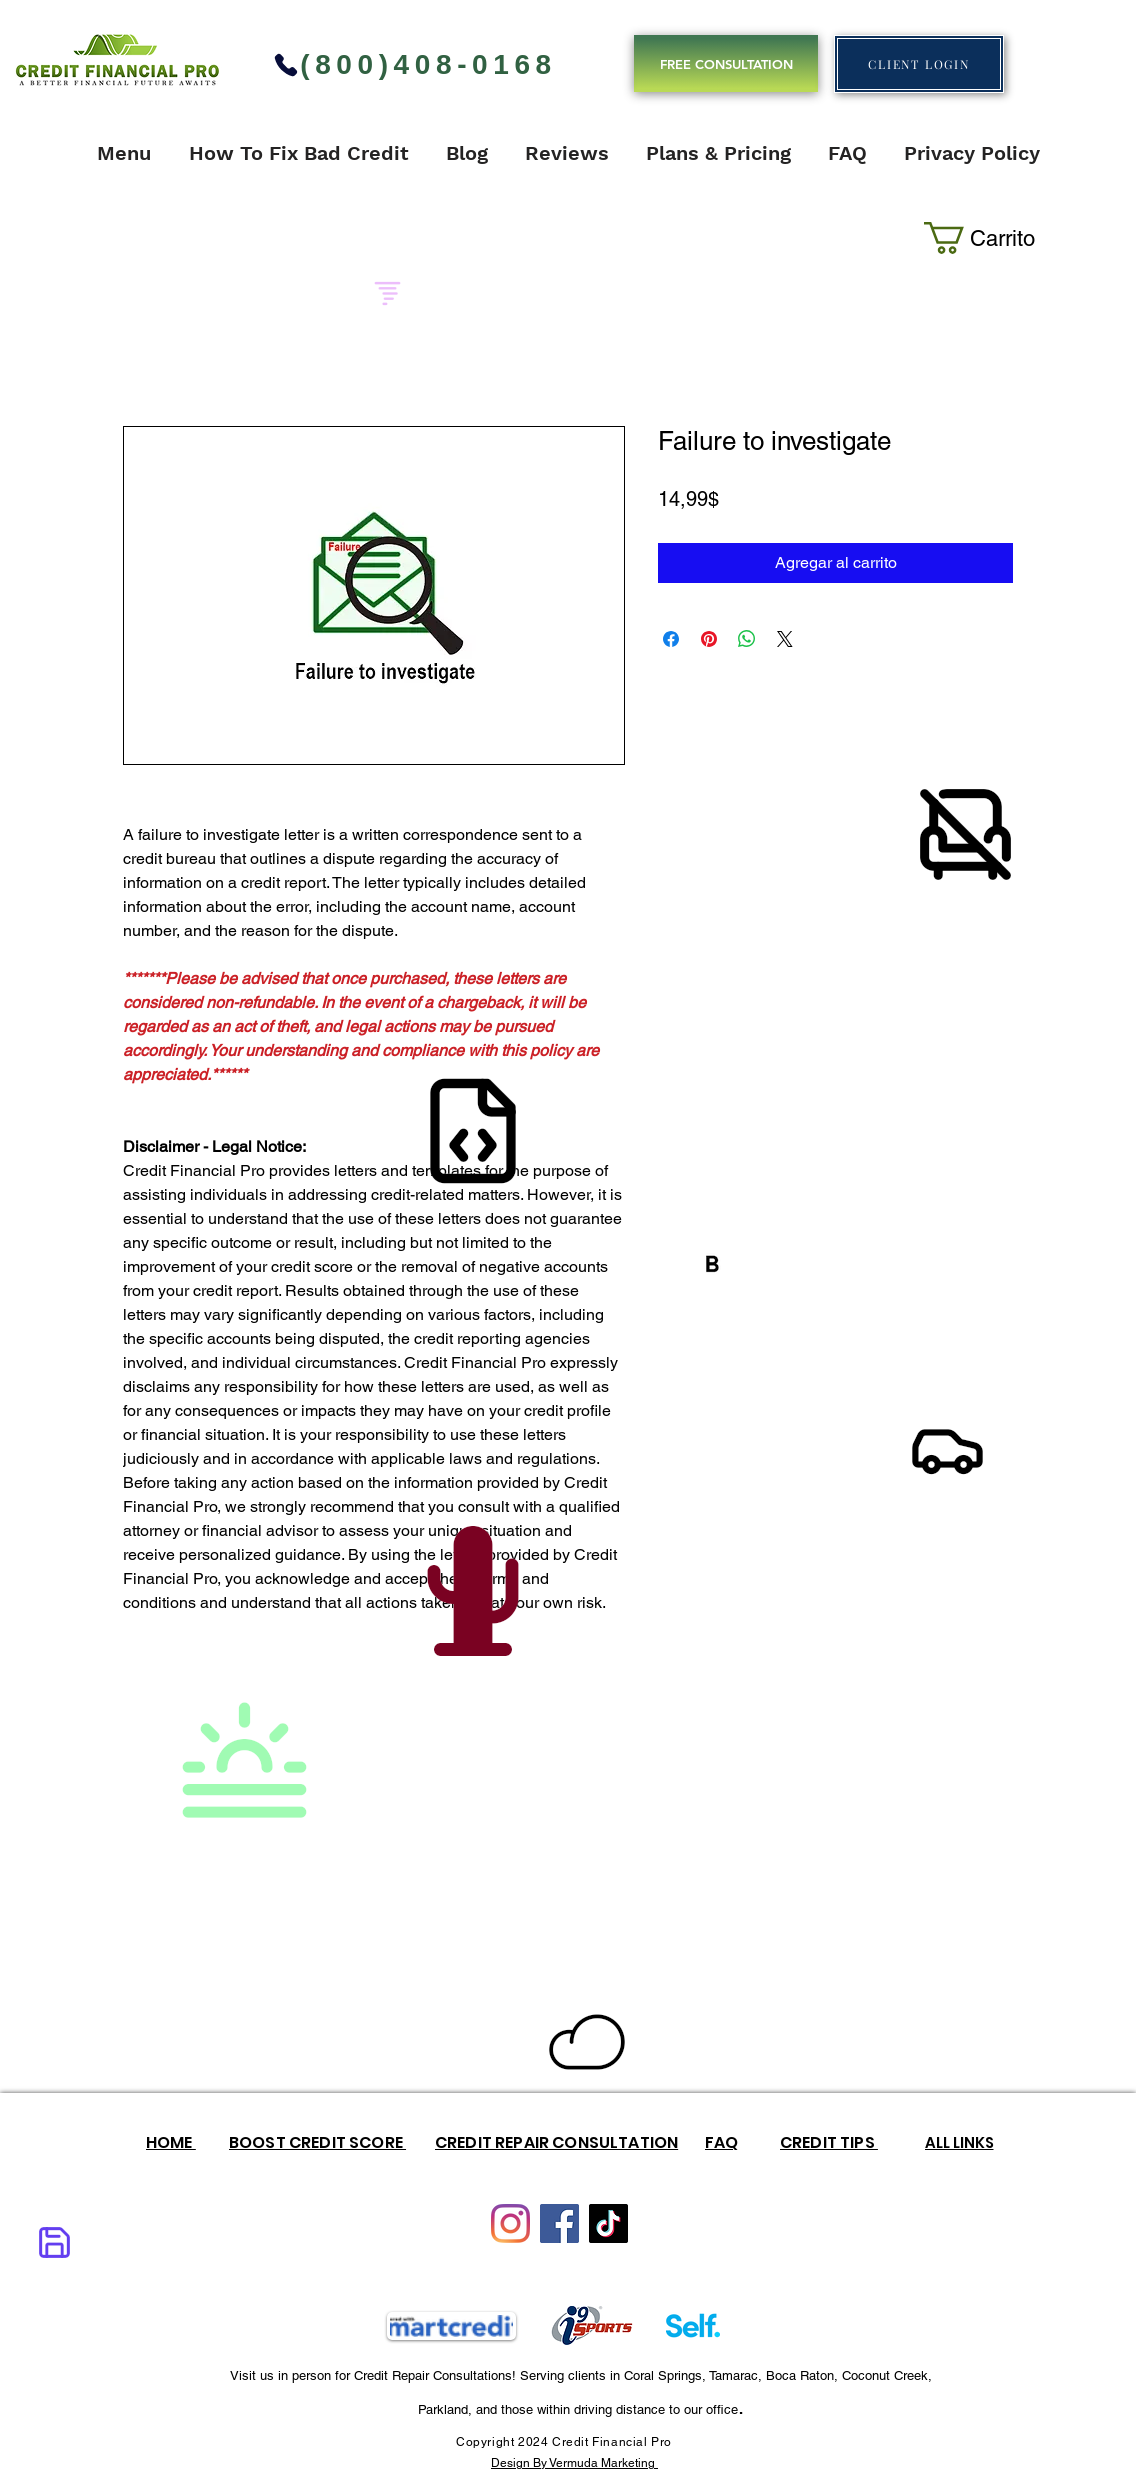 The width and height of the screenshot is (1136, 2492). I want to click on save current file or document, so click(54, 2242).